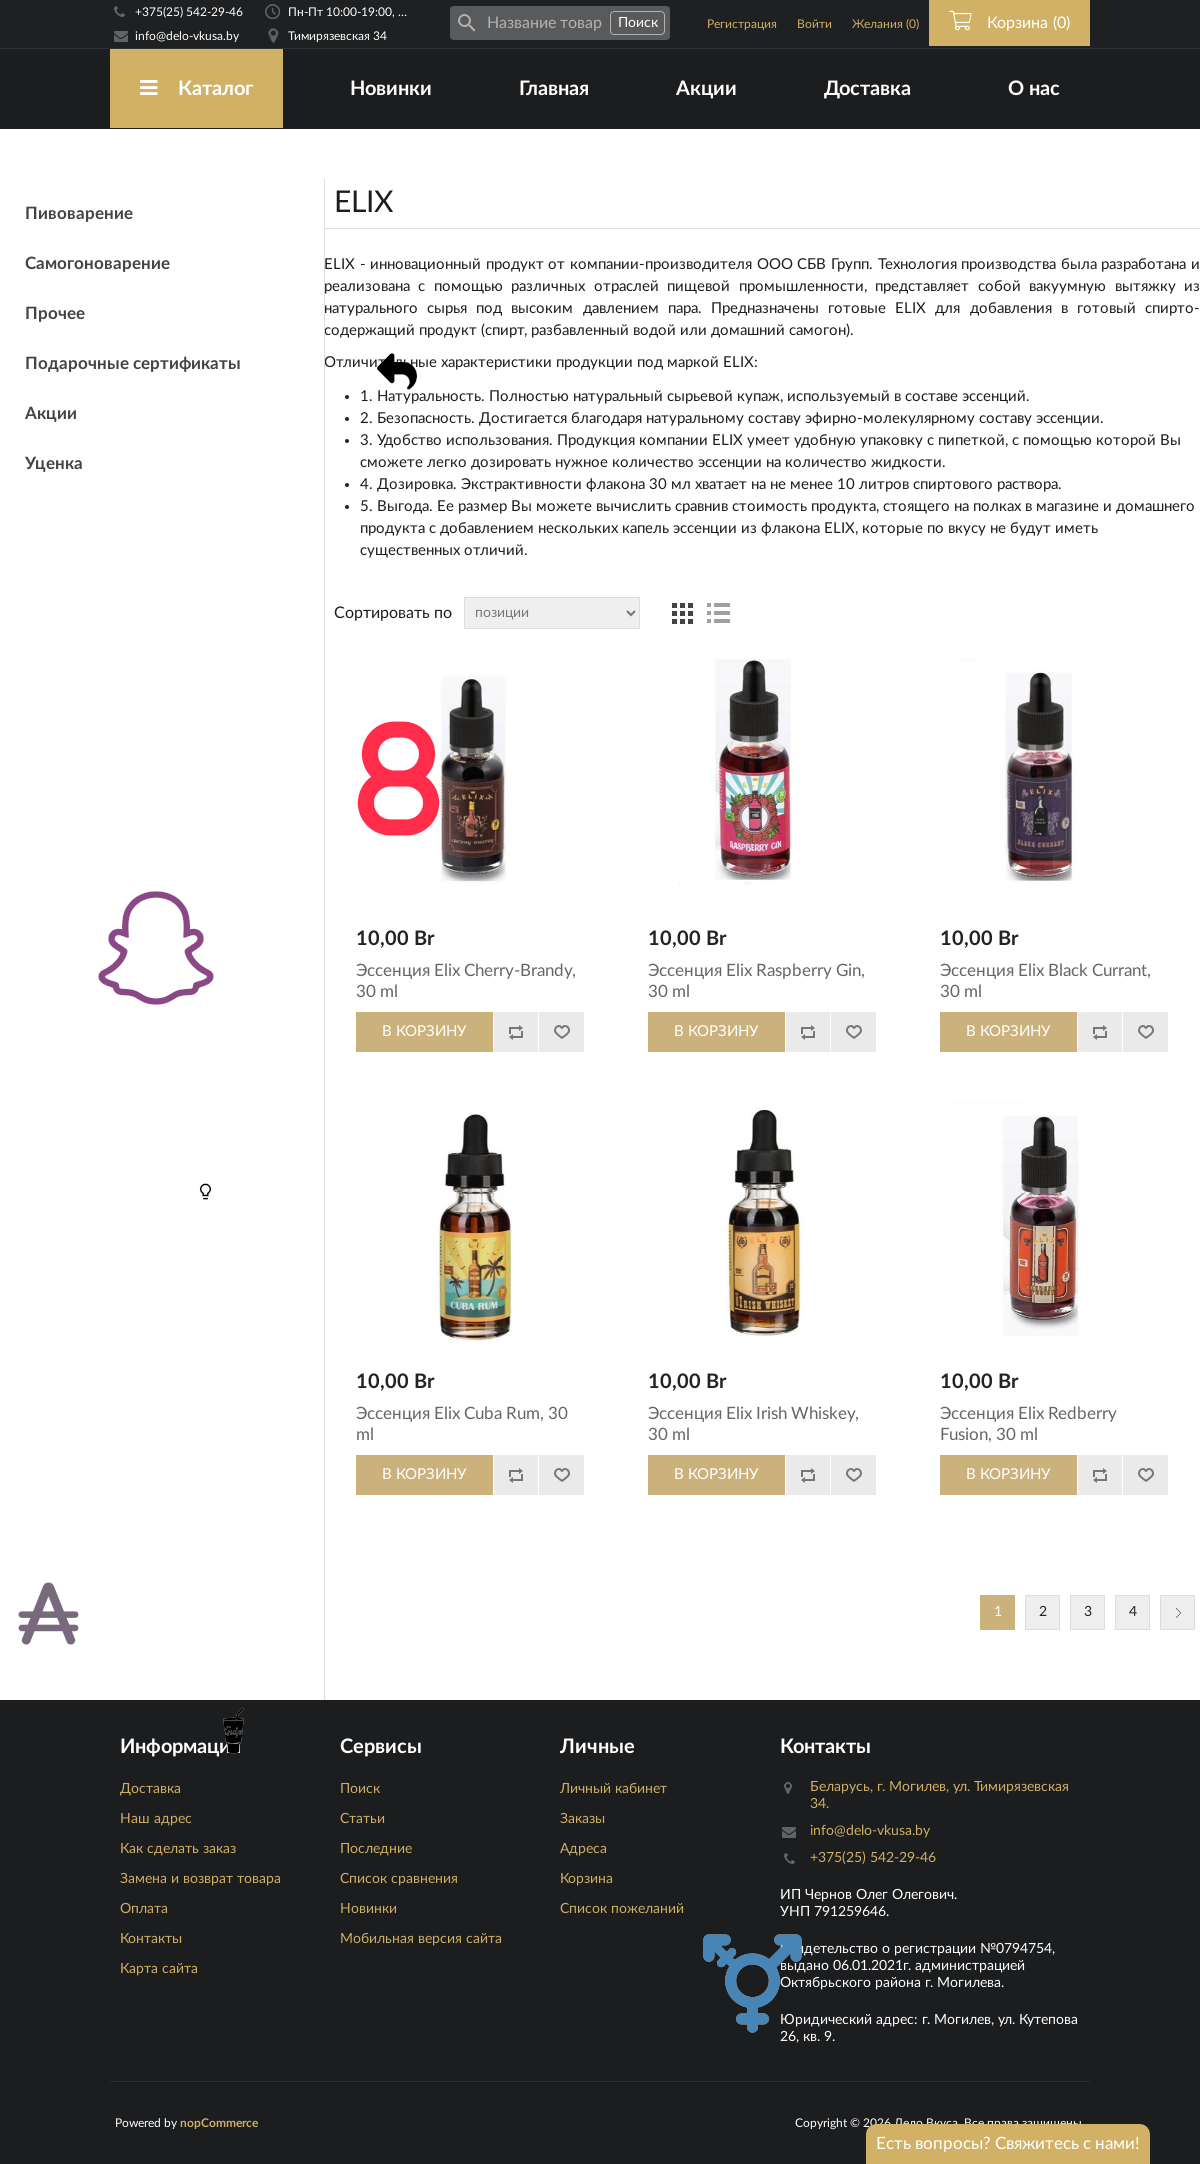 The height and width of the screenshot is (2164, 1200). I want to click on reply to an email or message, so click(397, 372).